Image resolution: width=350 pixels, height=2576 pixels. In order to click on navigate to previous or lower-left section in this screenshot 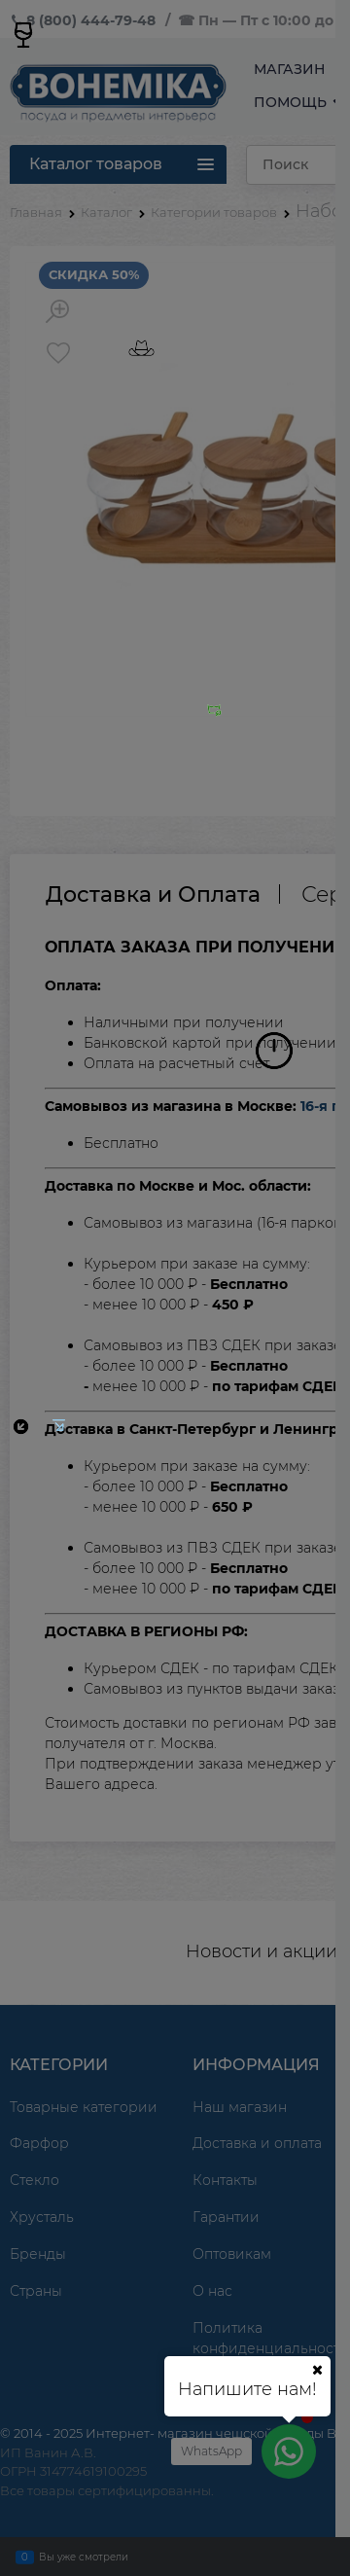, I will do `click(20, 1426)`.